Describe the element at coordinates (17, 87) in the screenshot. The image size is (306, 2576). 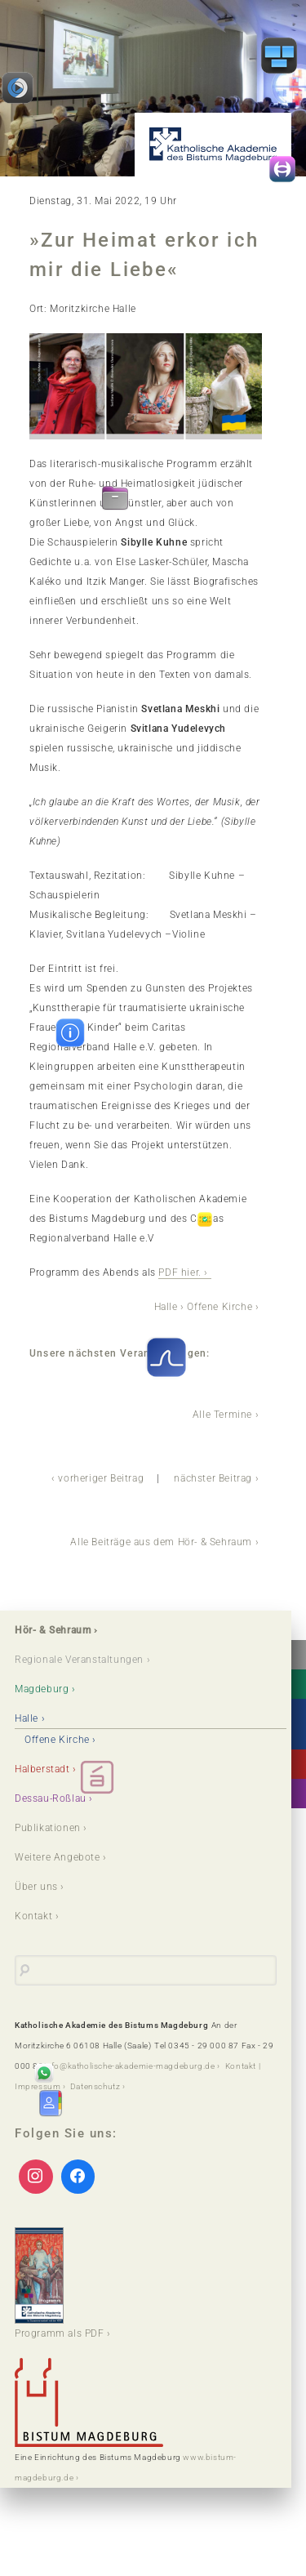
I see `open openshot video editor` at that location.